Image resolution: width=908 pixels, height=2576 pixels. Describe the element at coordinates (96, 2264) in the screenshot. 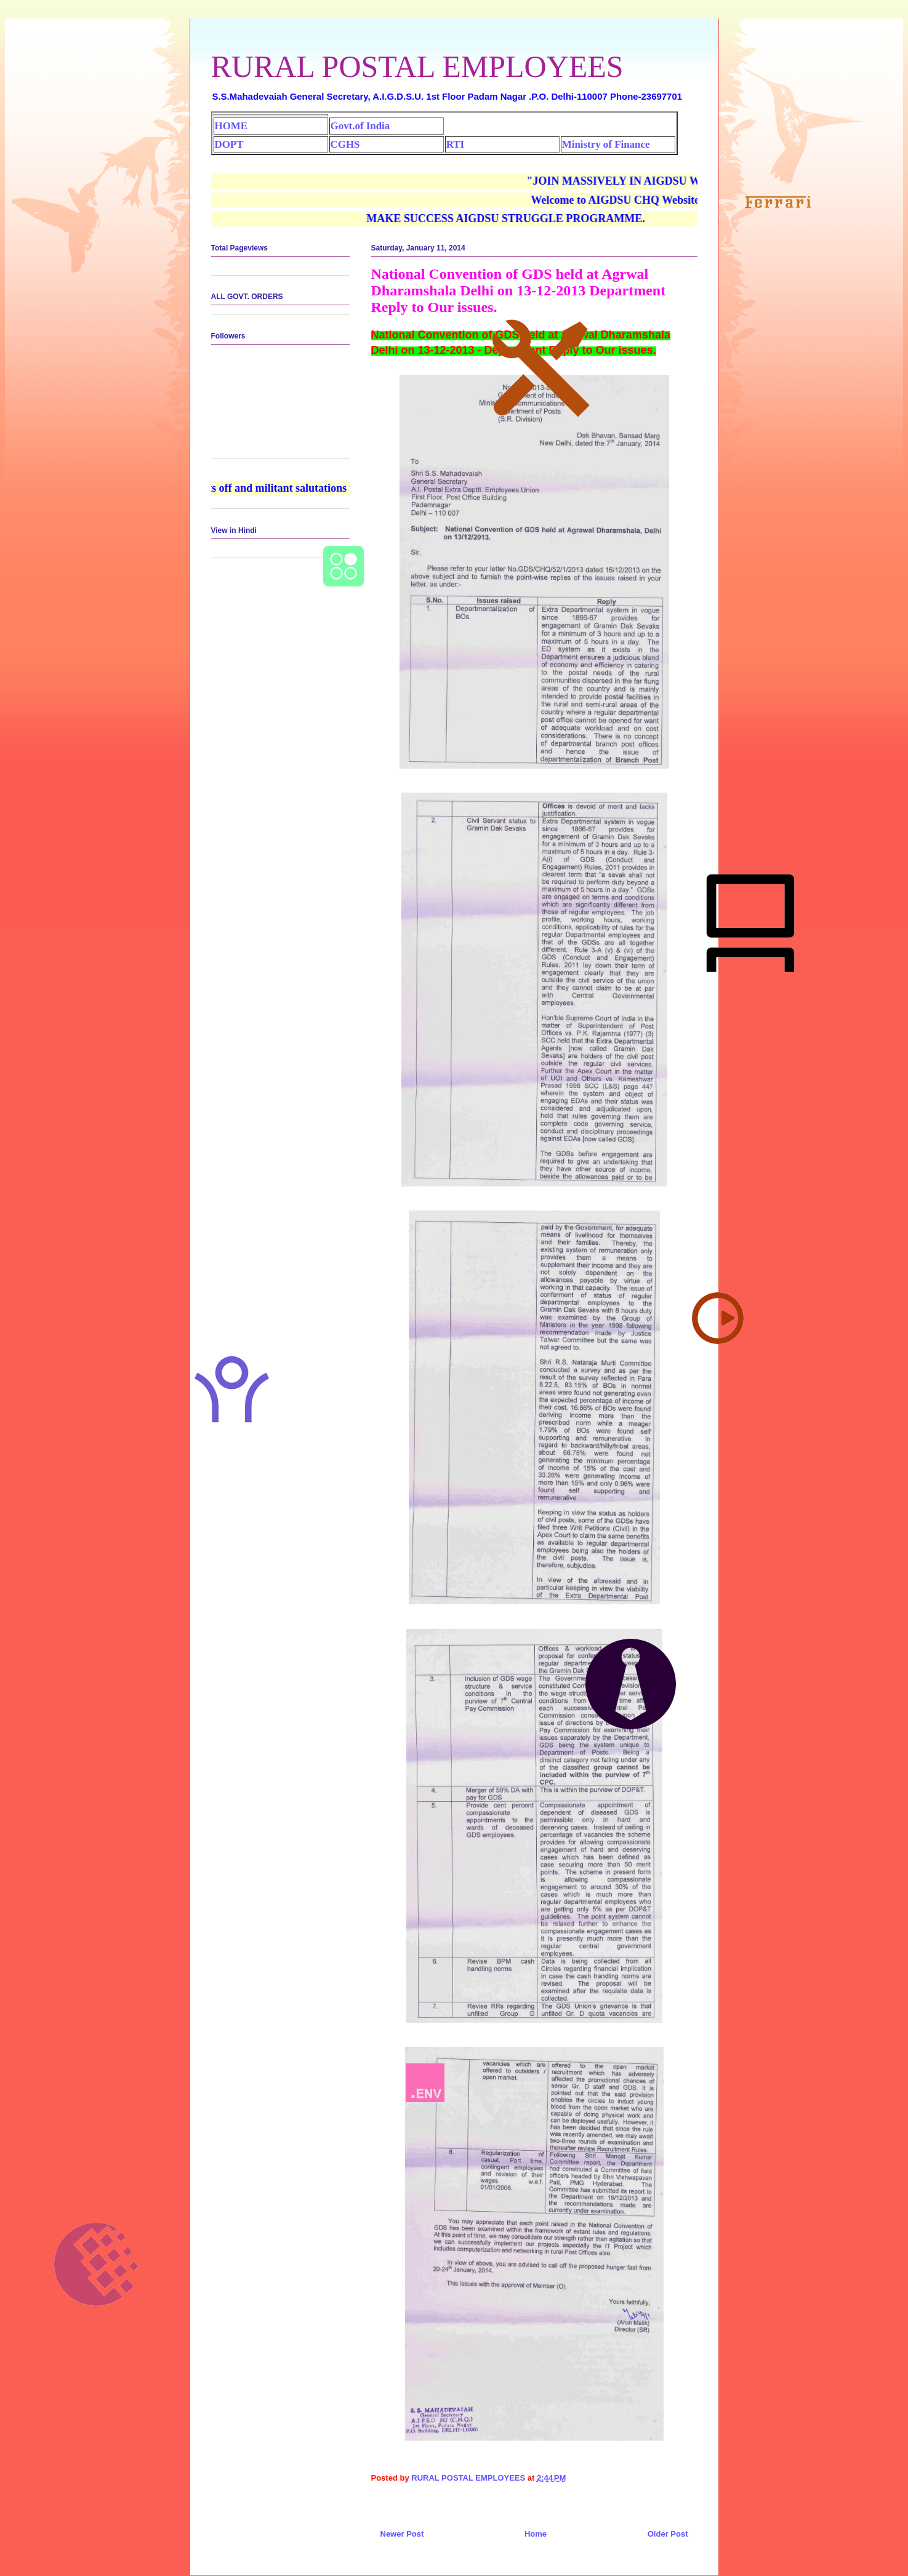

I see `pay with webmoney` at that location.